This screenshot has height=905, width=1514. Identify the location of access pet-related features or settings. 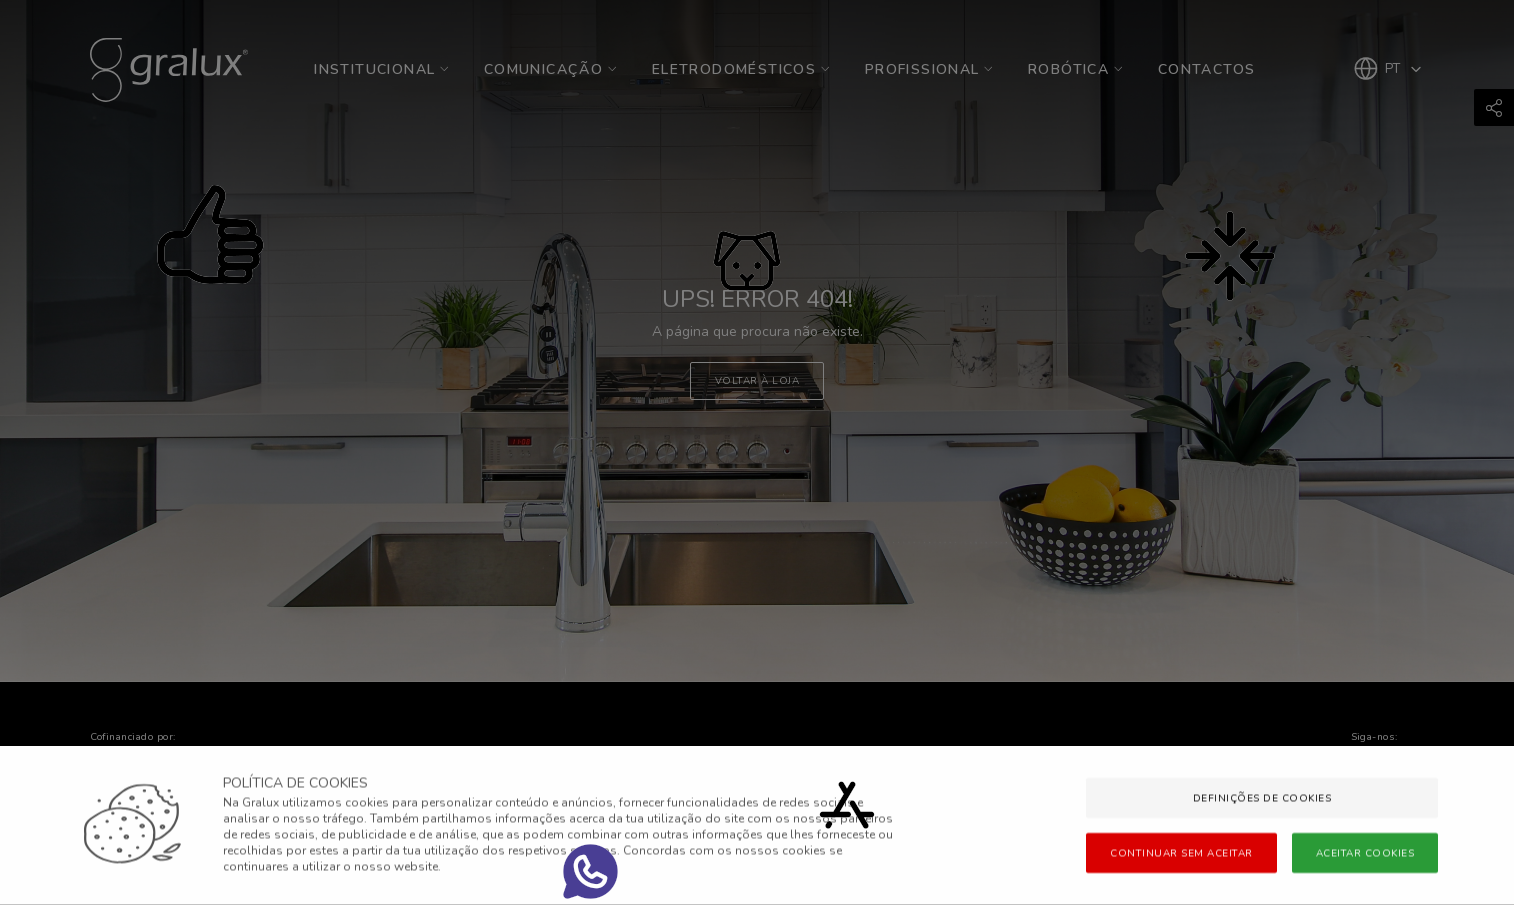
(747, 262).